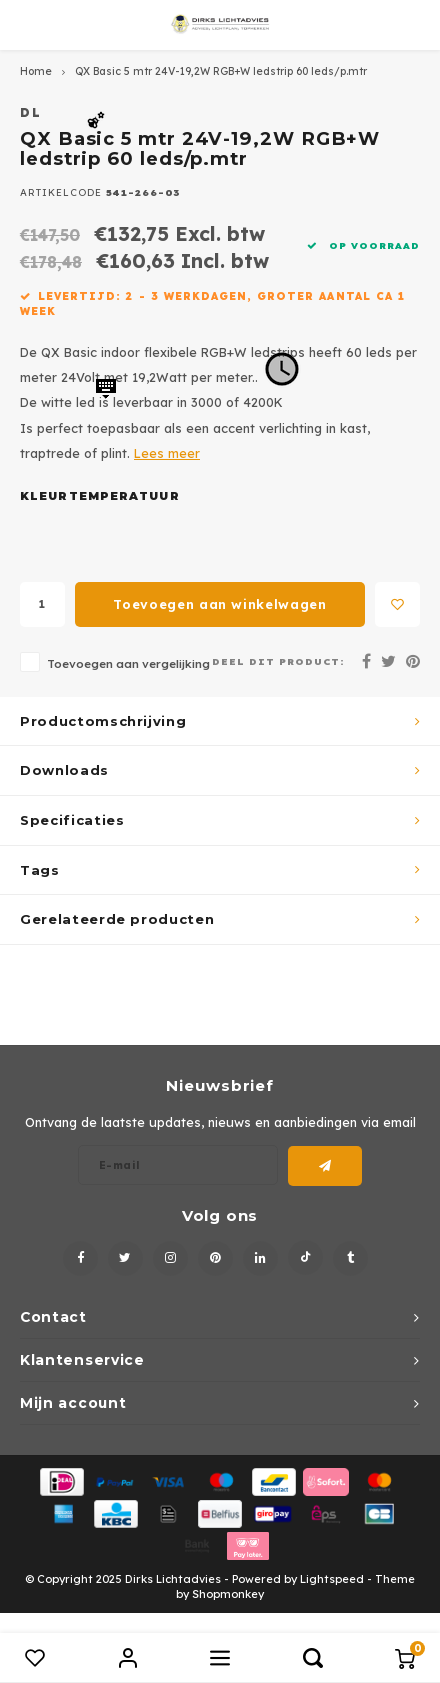 This screenshot has width=440, height=1683. What do you see at coordinates (282, 369) in the screenshot?
I see `save item to watch later` at bounding box center [282, 369].